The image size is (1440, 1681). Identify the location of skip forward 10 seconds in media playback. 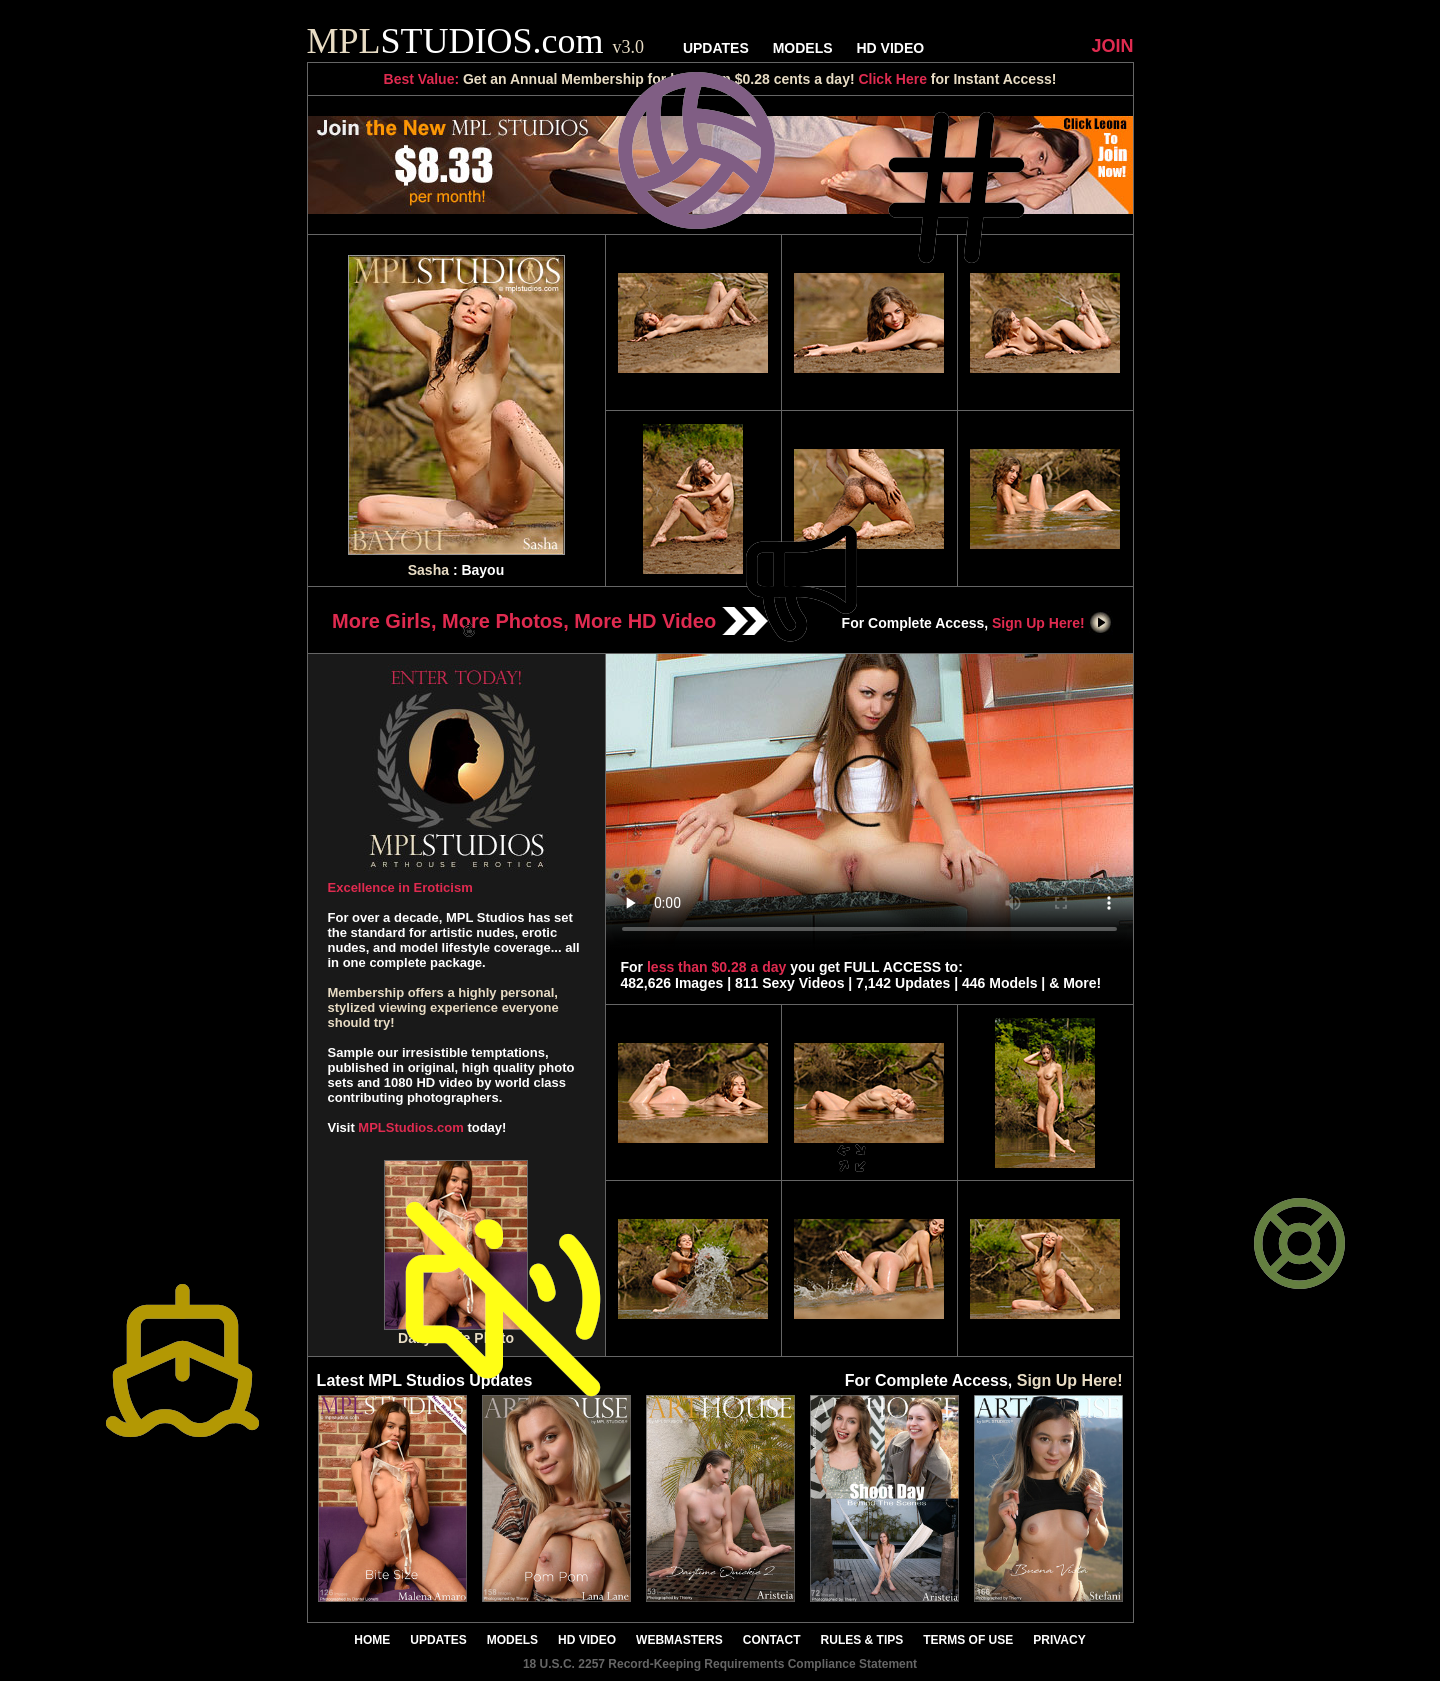
(469, 630).